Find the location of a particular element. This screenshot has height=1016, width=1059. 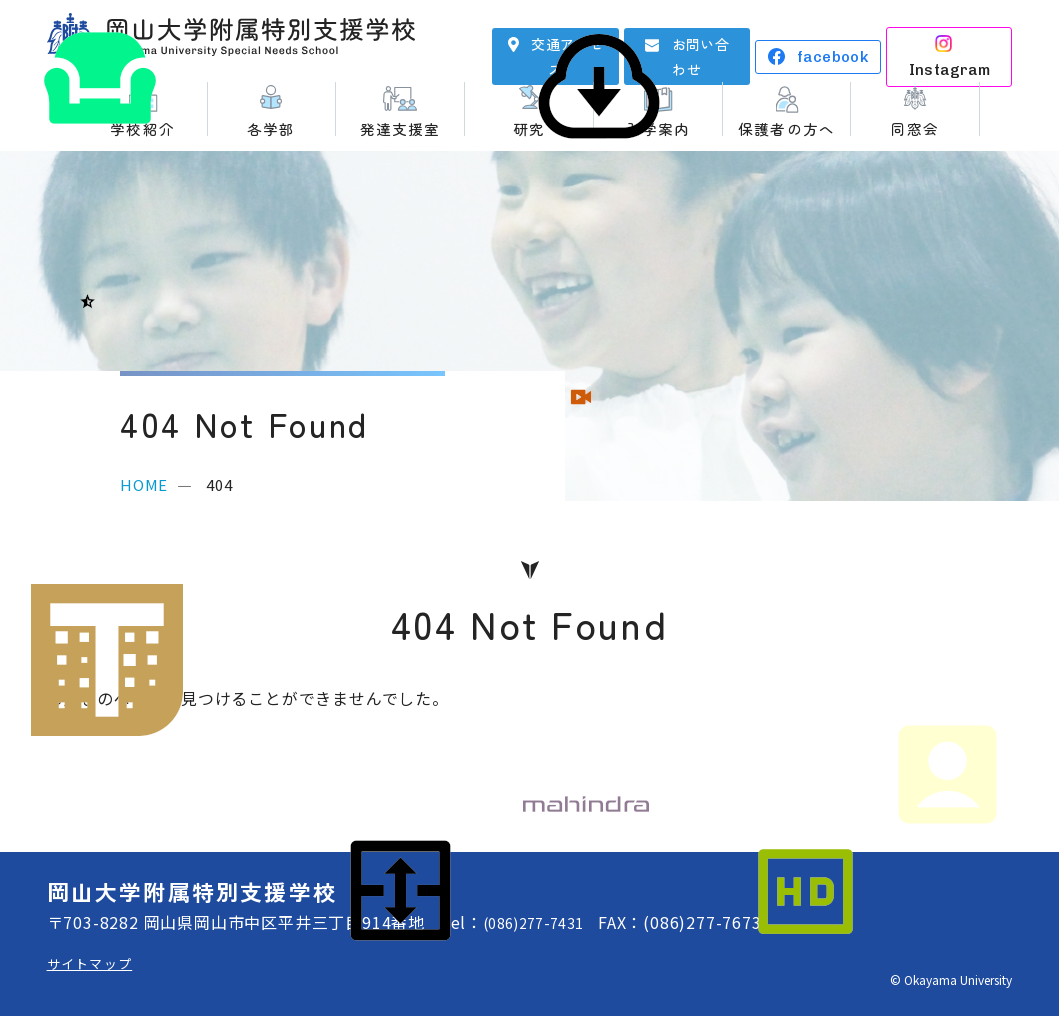

download file from cloud storage is located at coordinates (599, 89).